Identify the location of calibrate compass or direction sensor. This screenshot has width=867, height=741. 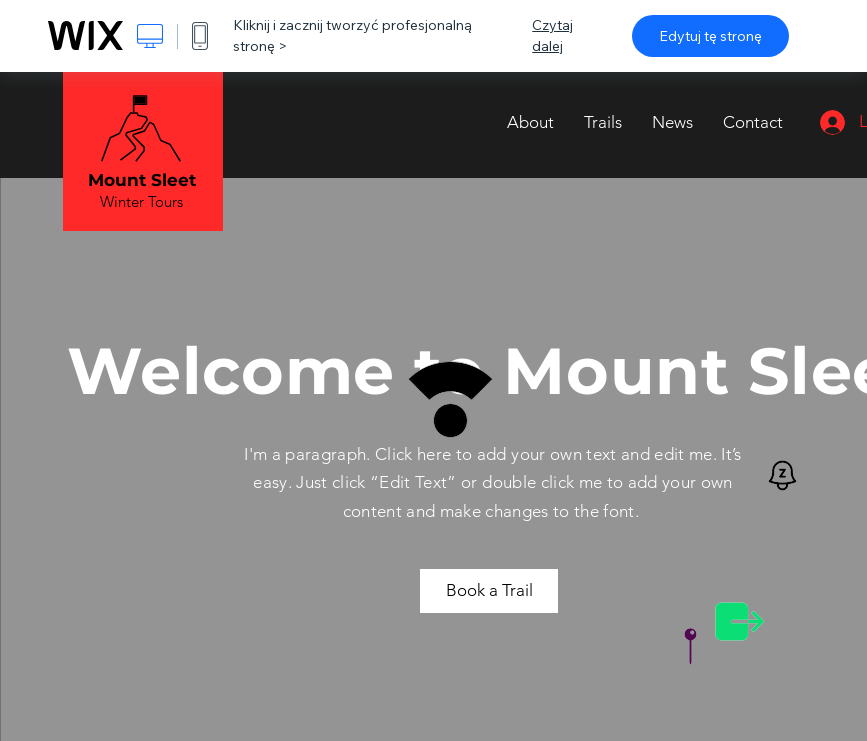
(450, 399).